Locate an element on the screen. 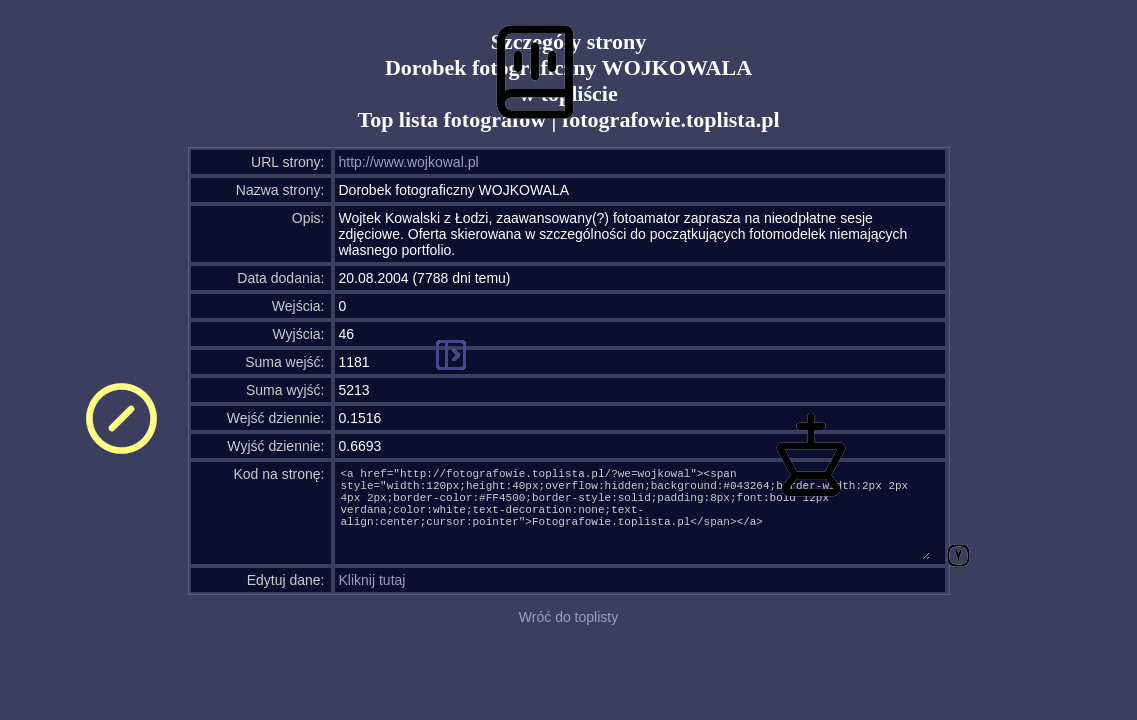 Image resolution: width=1137 pixels, height=720 pixels. access audiobook library is located at coordinates (535, 72).